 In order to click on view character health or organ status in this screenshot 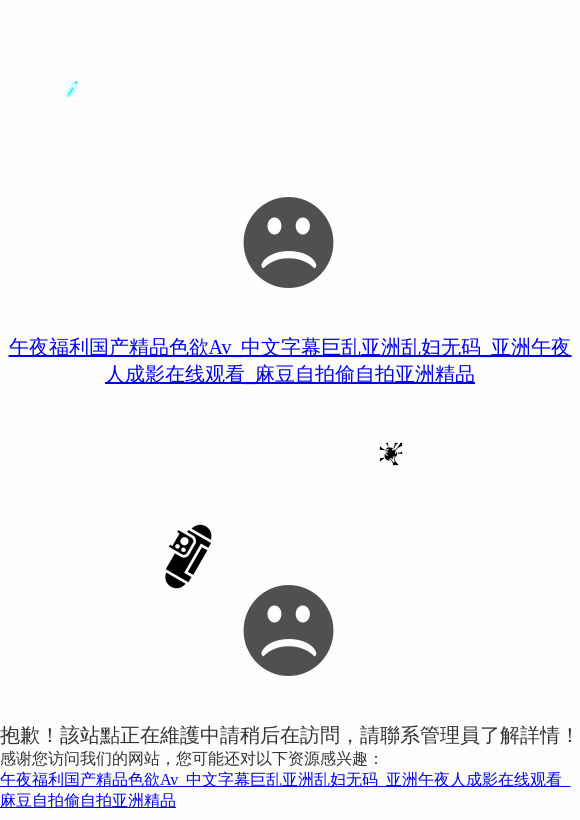, I will do `click(391, 454)`.